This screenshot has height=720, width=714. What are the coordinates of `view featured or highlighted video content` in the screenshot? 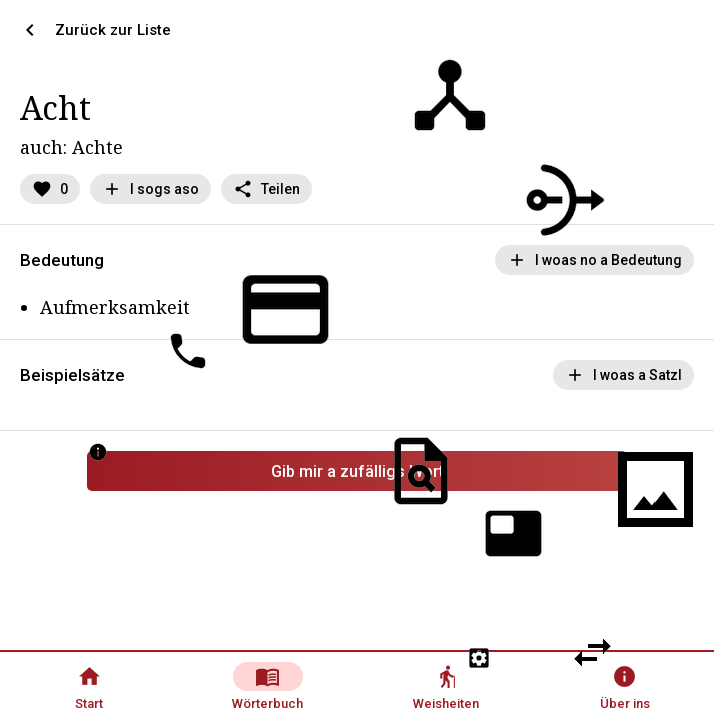 It's located at (513, 533).